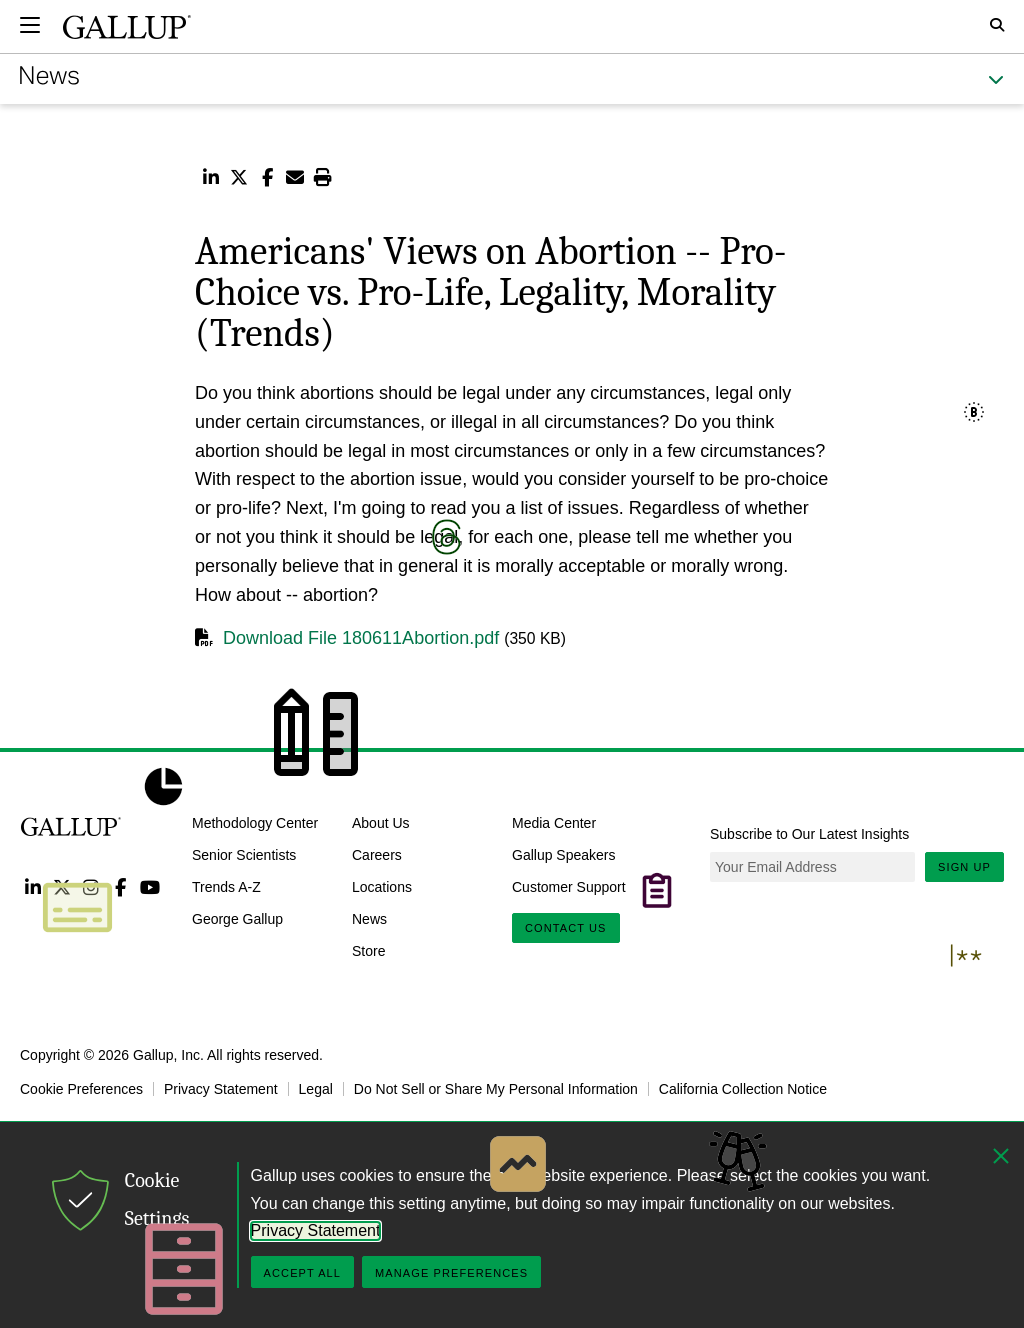  I want to click on view analytics or statistics, so click(518, 1164).